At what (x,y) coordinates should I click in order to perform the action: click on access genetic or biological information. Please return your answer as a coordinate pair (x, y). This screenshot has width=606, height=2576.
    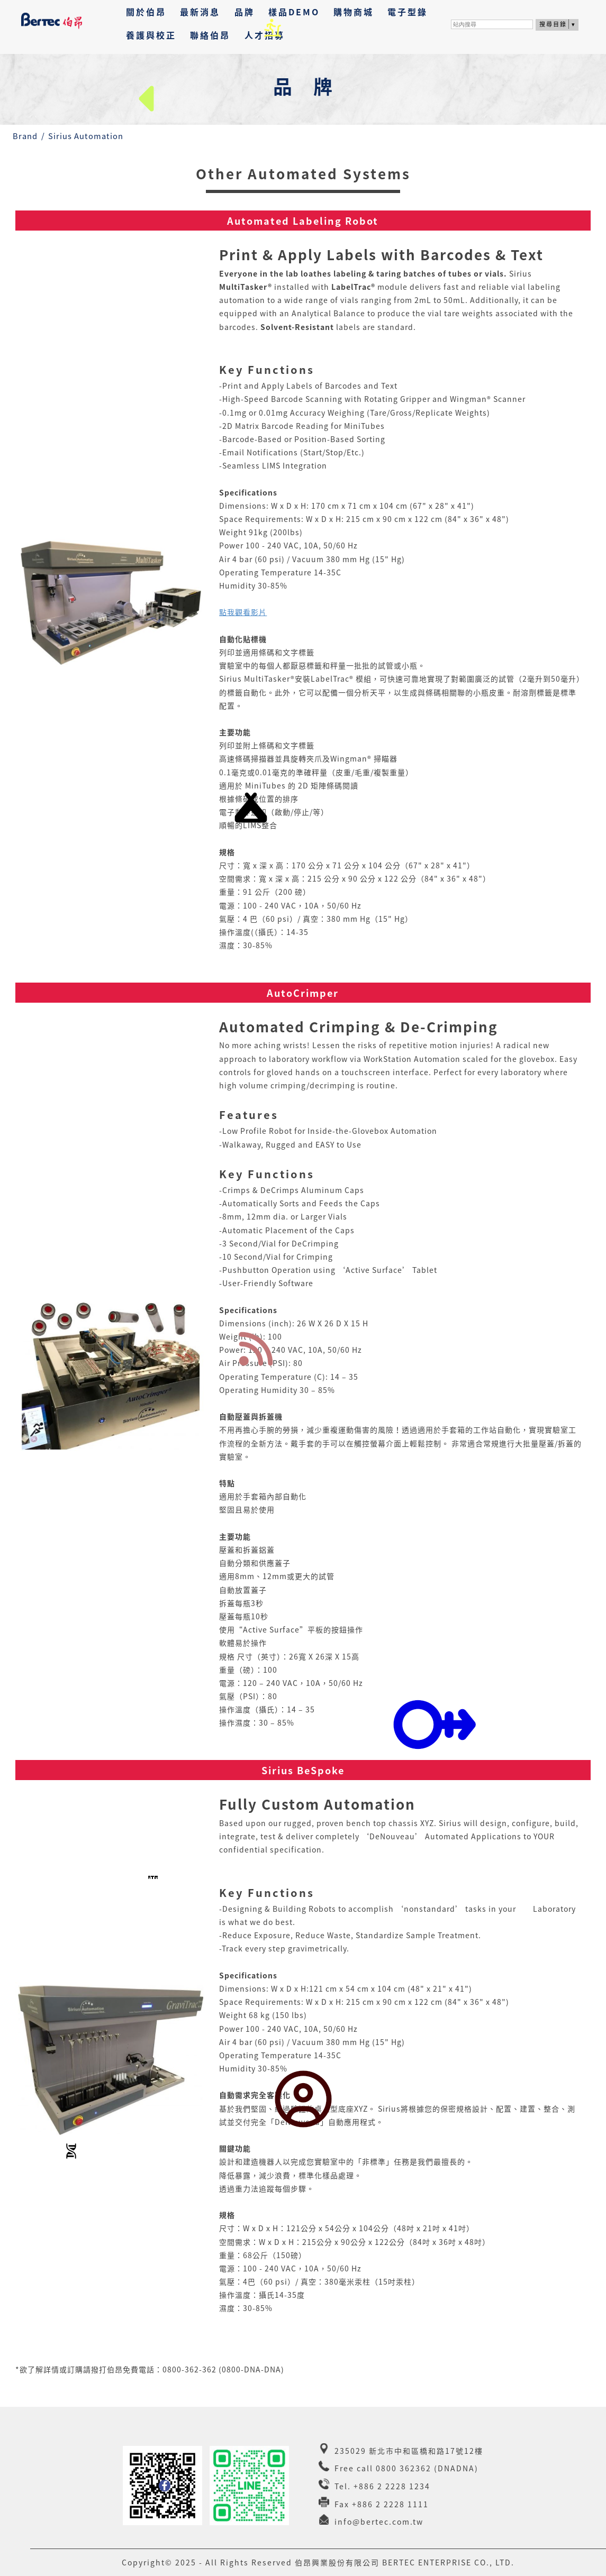
    Looking at the image, I should click on (71, 2151).